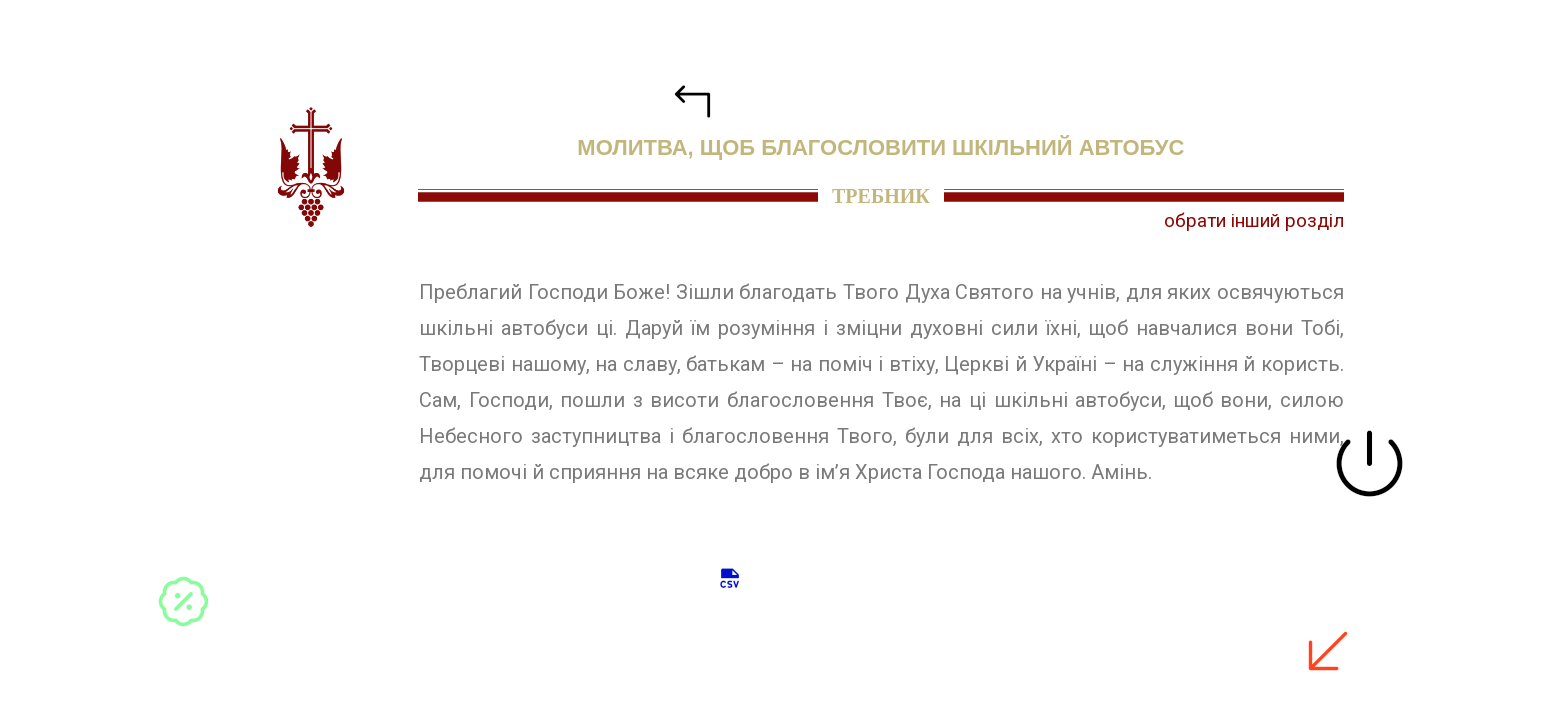 This screenshot has width=1568, height=720. Describe the element at coordinates (730, 579) in the screenshot. I see `open or view a CSV file` at that location.